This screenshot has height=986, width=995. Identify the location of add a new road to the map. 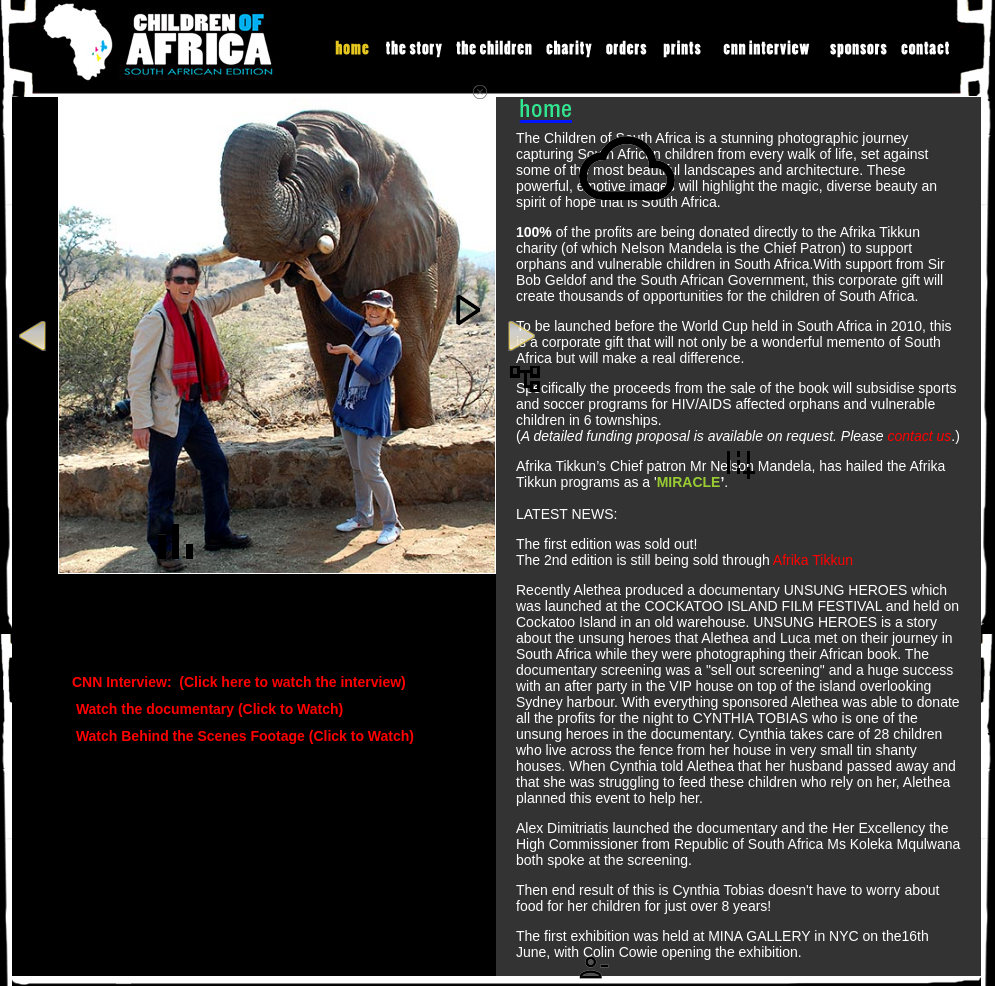
(738, 462).